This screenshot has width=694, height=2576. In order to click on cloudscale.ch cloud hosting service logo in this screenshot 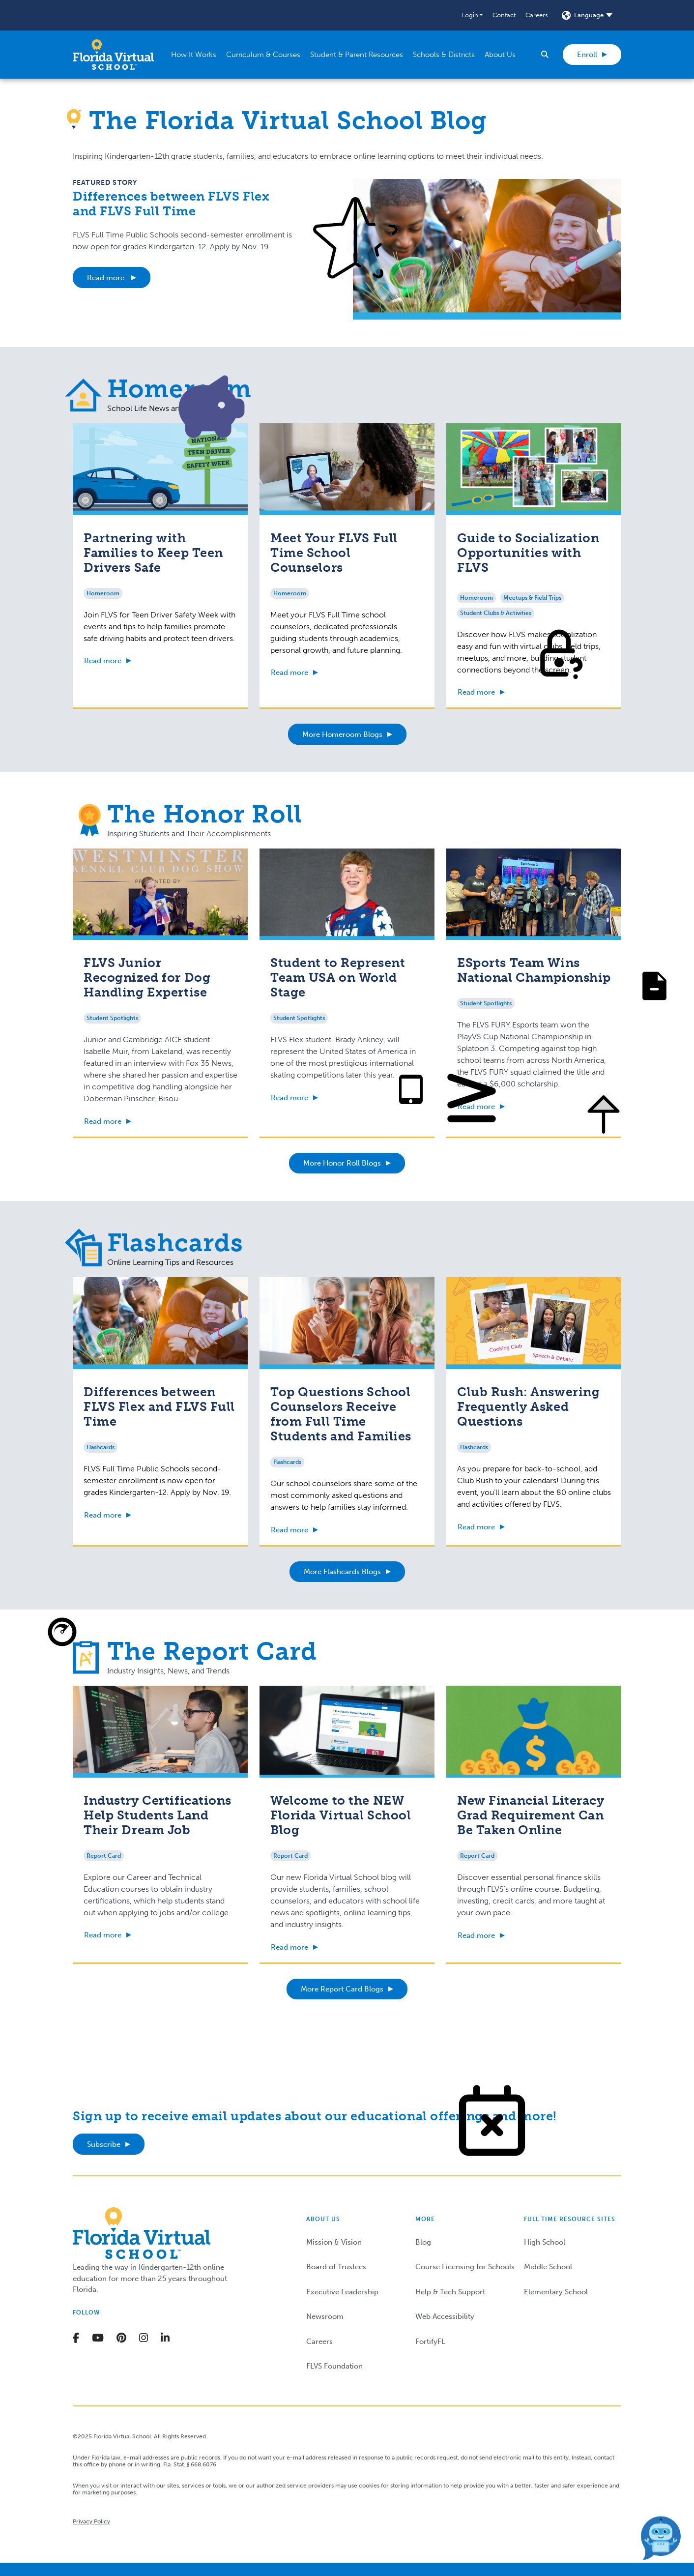, I will do `click(62, 1632)`.